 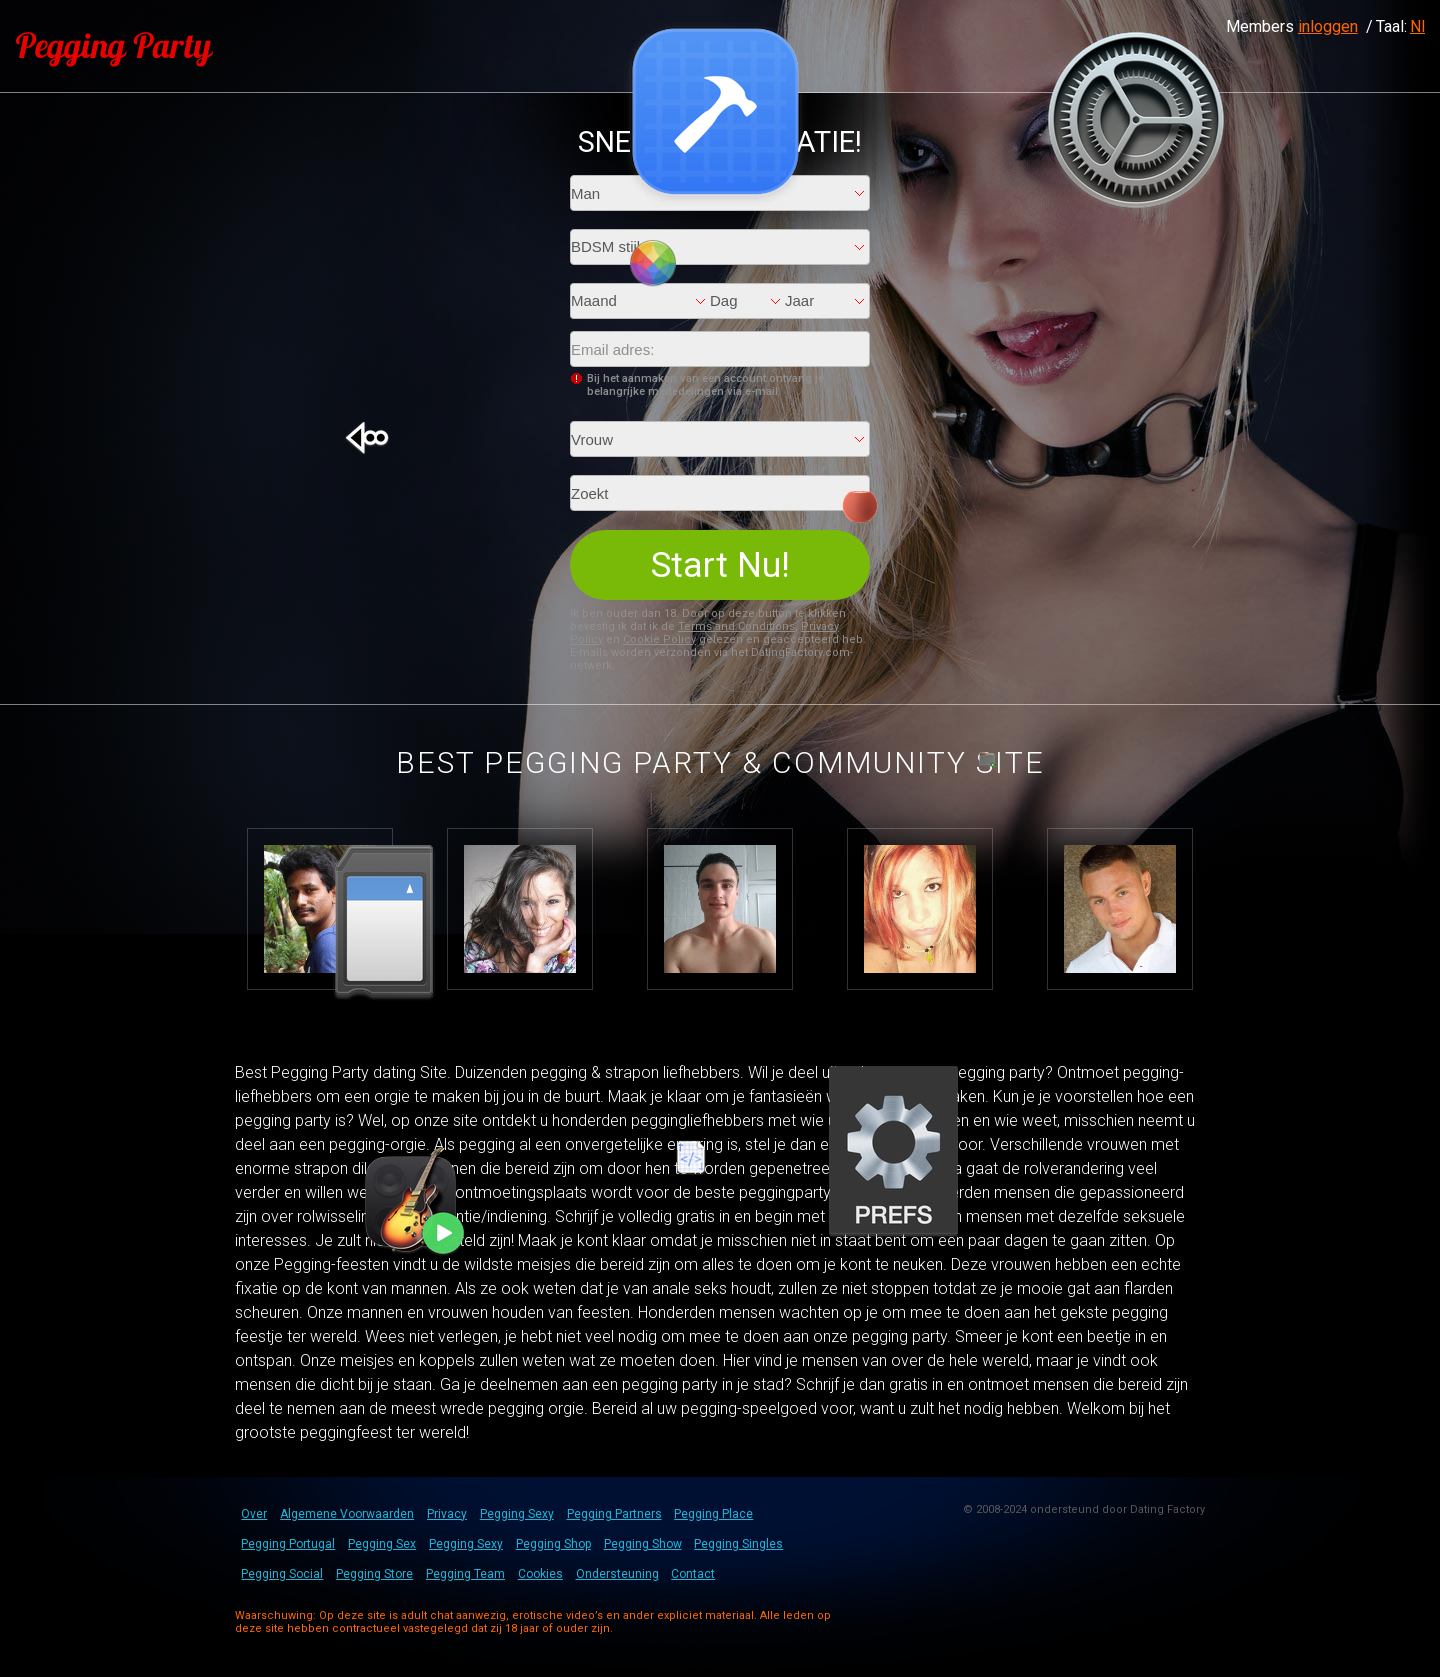 What do you see at coordinates (383, 922) in the screenshot?
I see `memory stick pro duo storage device` at bounding box center [383, 922].